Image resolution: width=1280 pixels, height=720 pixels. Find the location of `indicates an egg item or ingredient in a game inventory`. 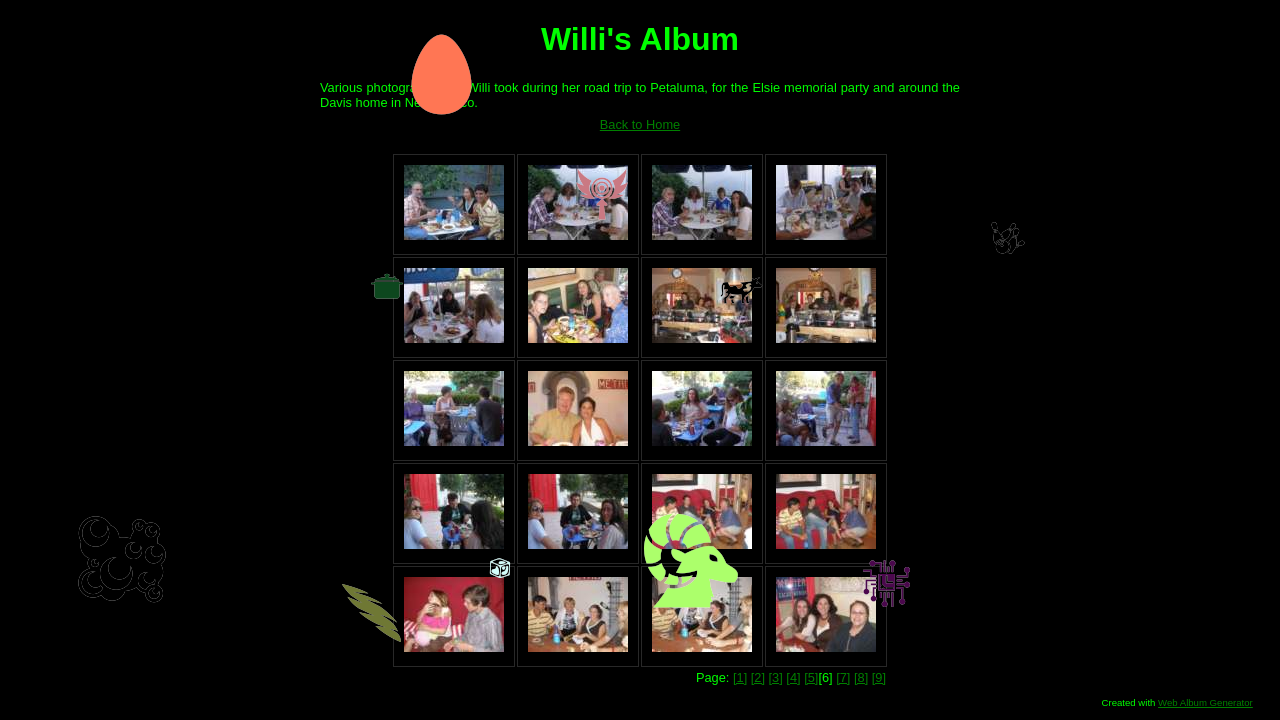

indicates an egg item or ingredient in a game inventory is located at coordinates (441, 74).